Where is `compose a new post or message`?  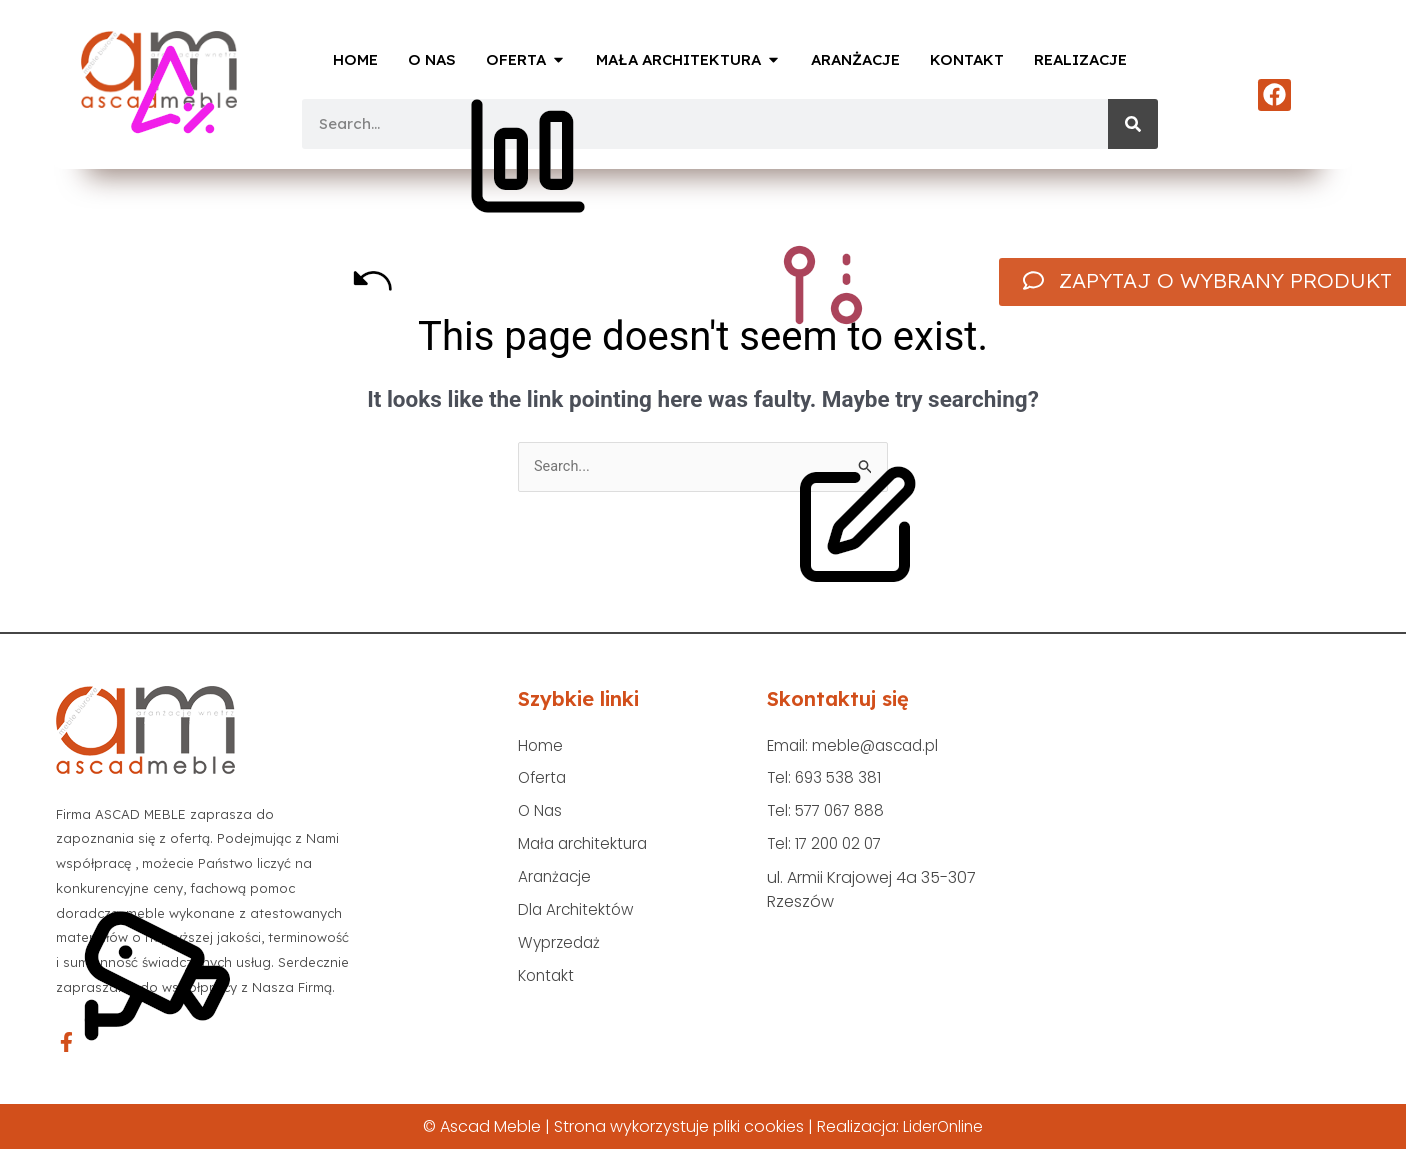 compose a new post or message is located at coordinates (855, 527).